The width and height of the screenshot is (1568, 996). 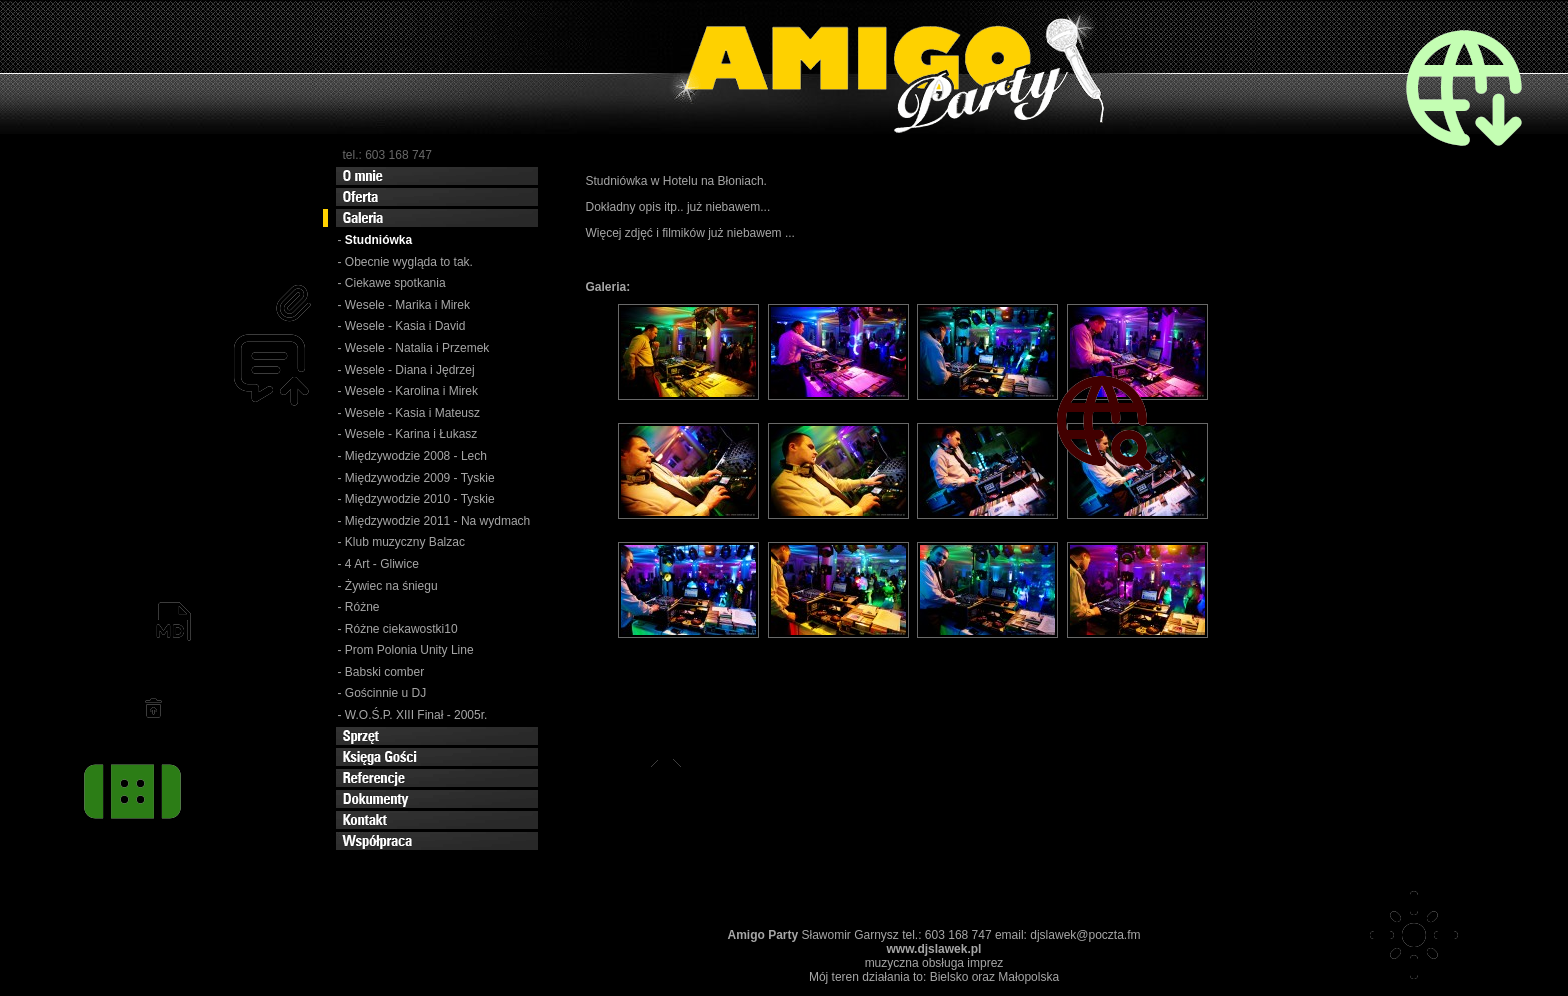 I want to click on adjust screen brightness, so click(x=1414, y=935).